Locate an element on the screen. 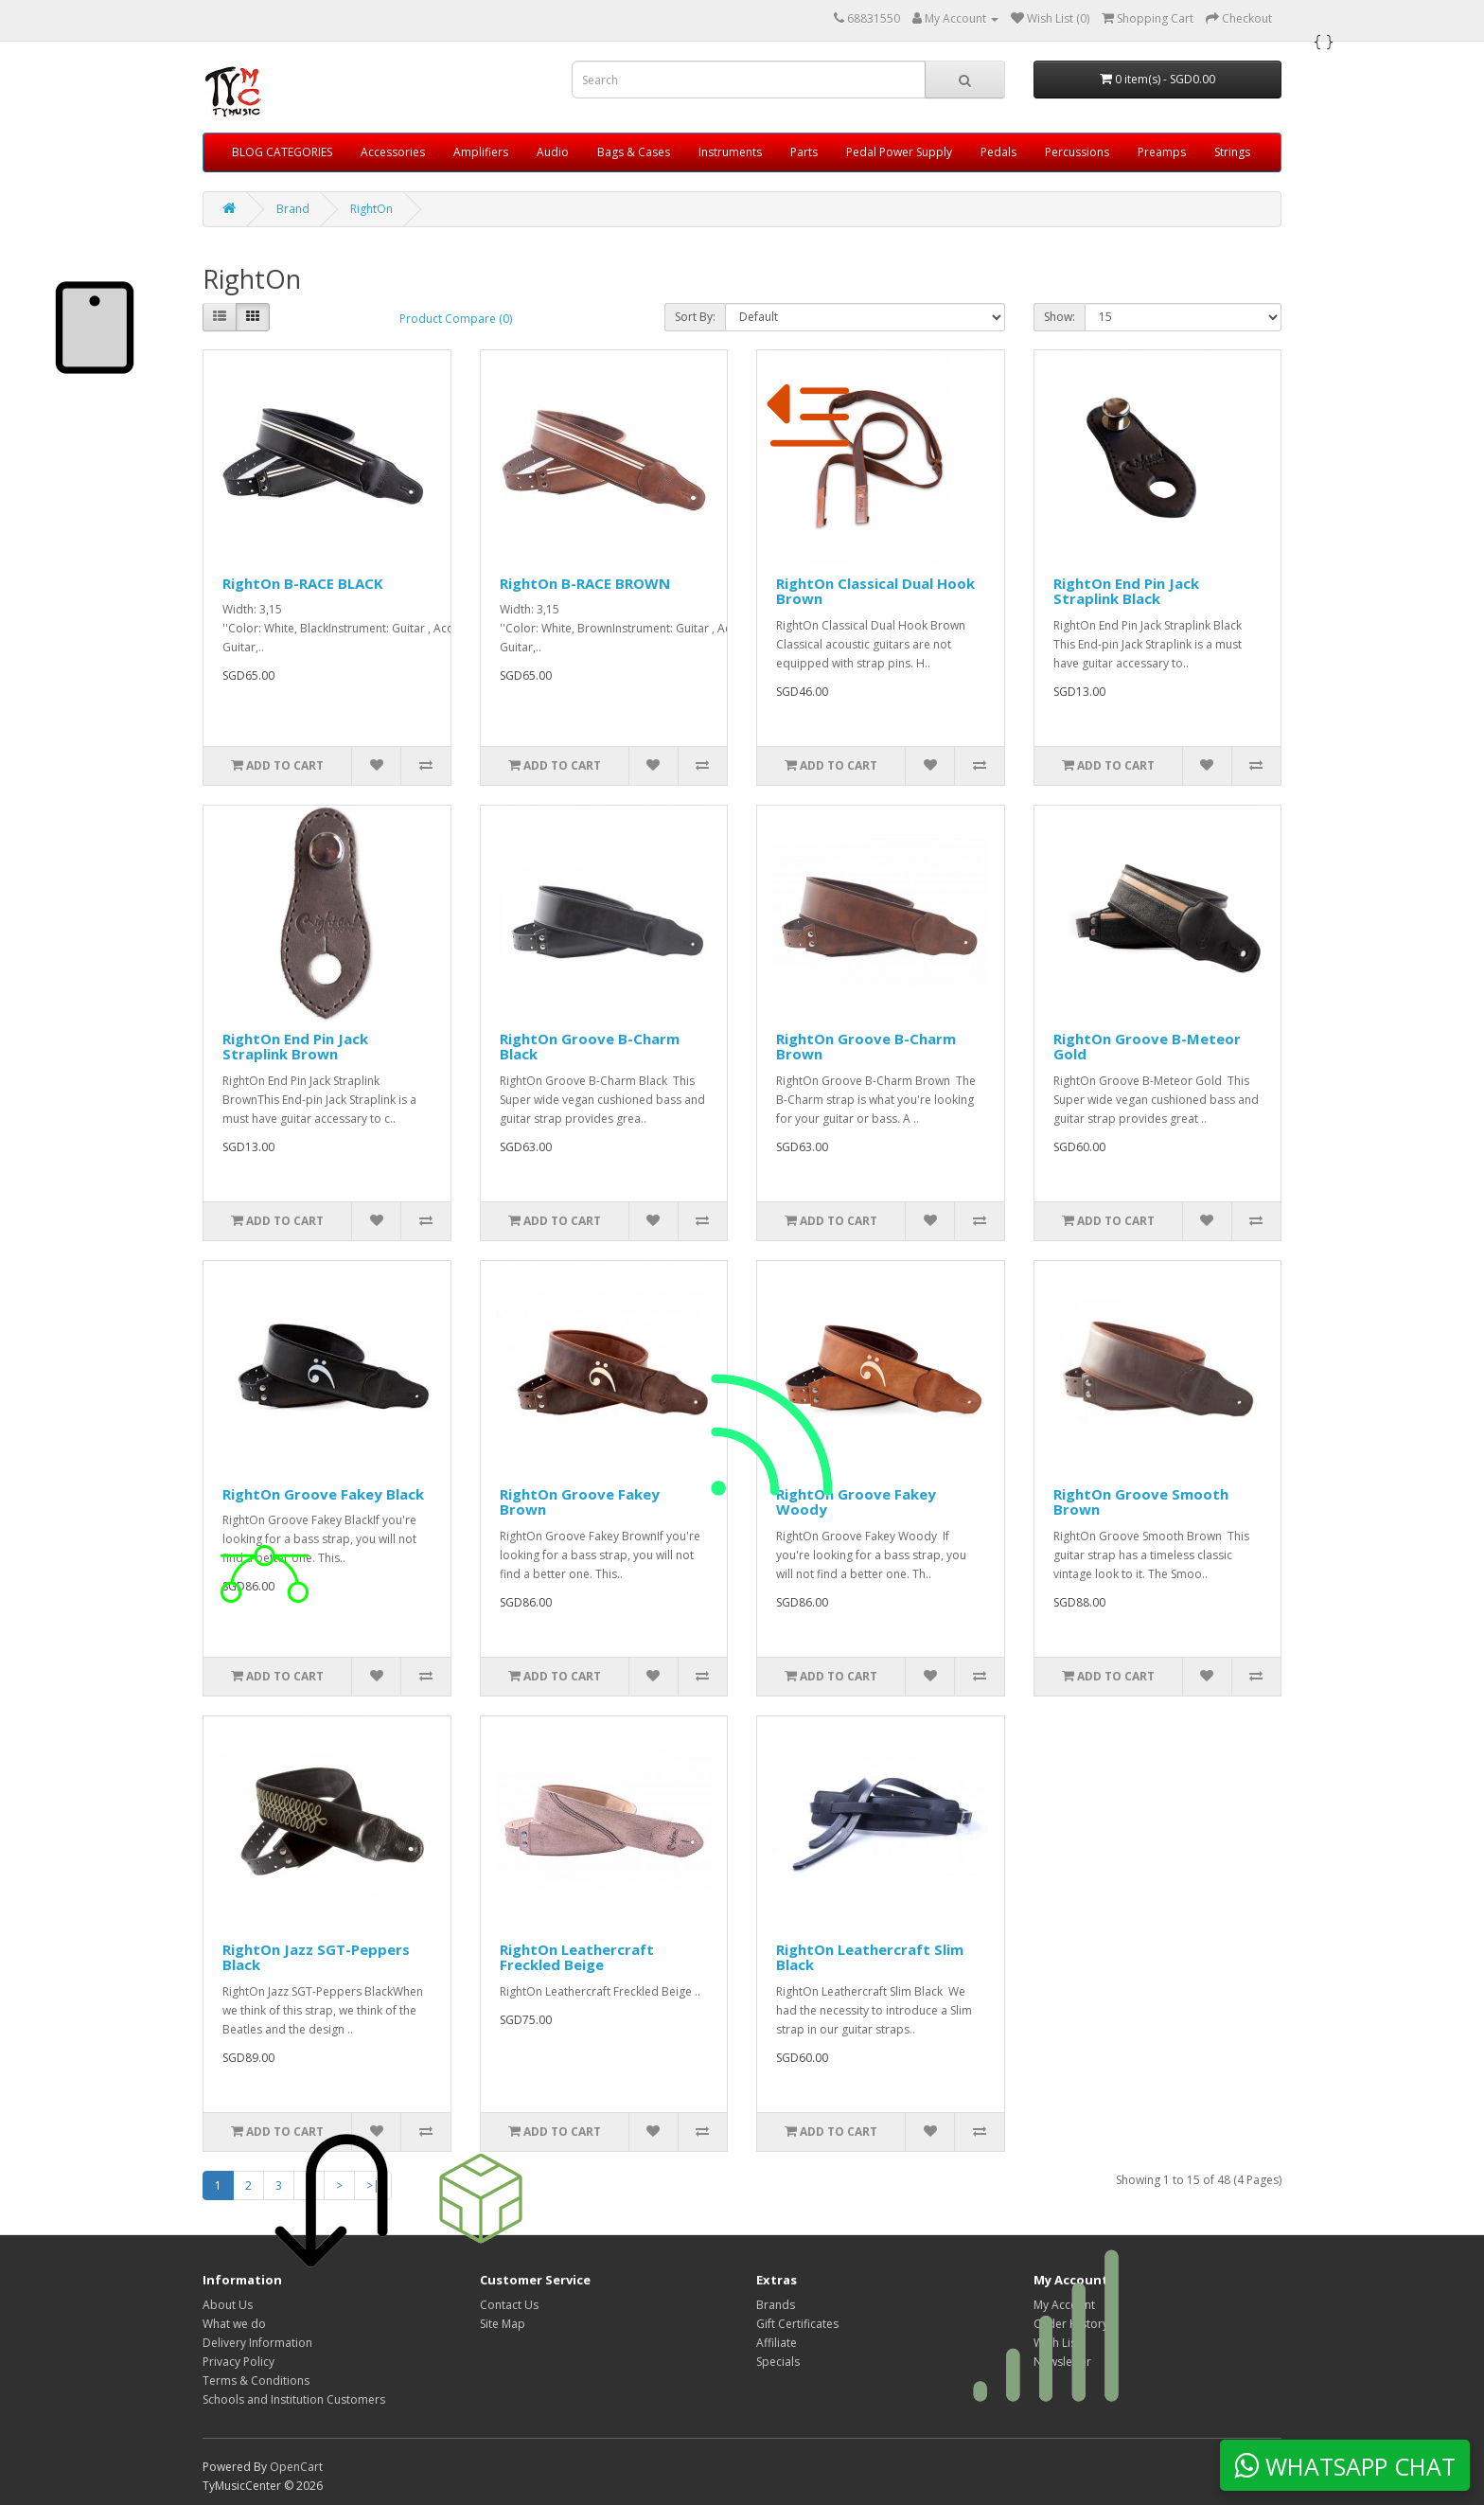 The width and height of the screenshot is (1484, 2505). decrease text indentation is located at coordinates (809, 417).